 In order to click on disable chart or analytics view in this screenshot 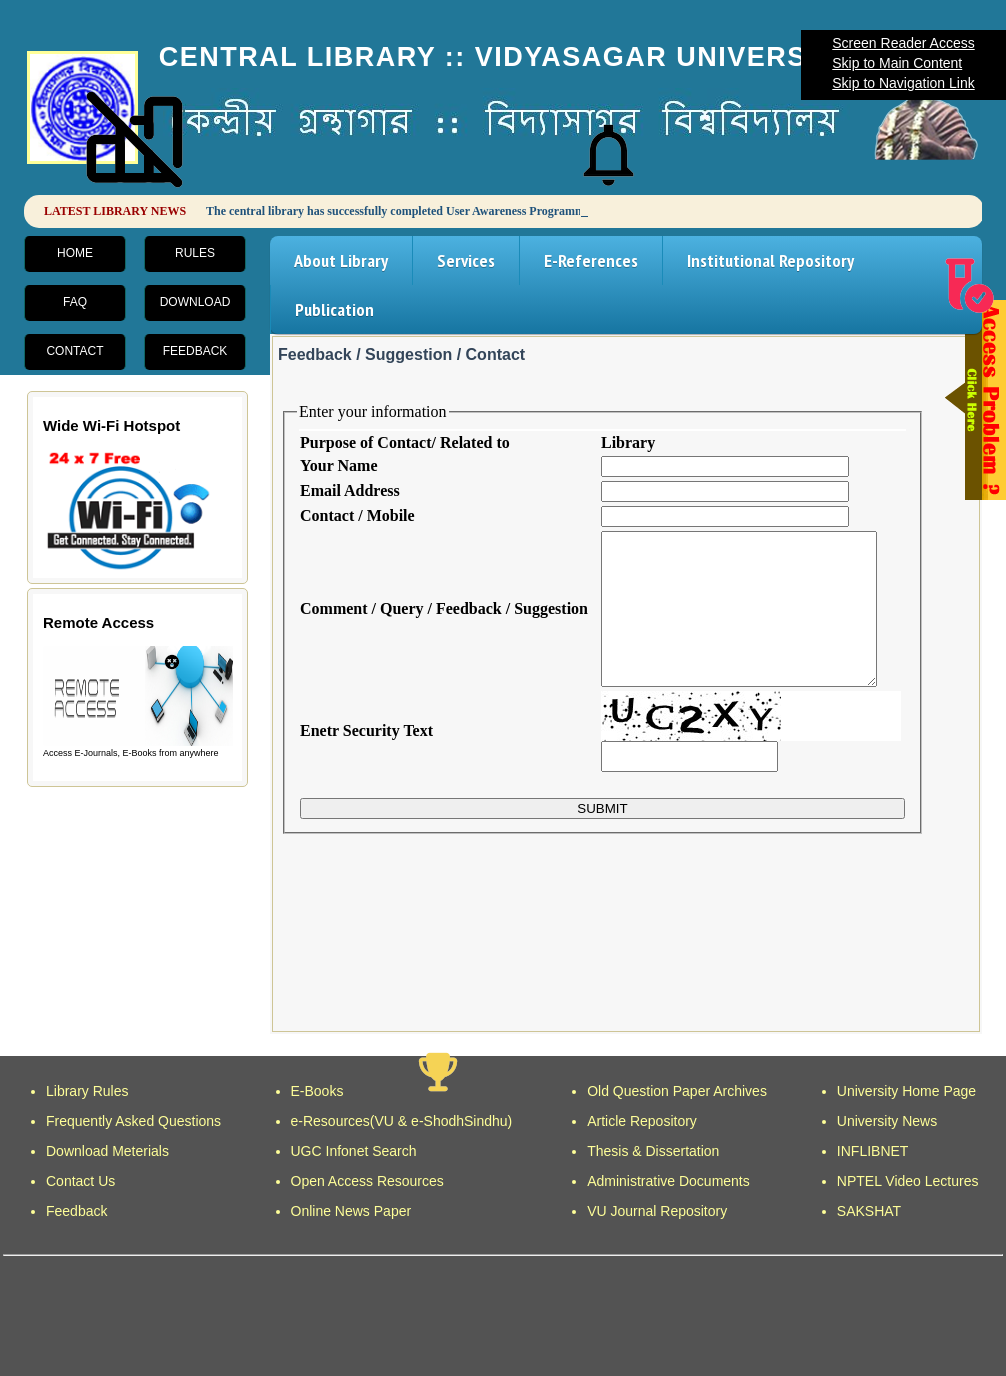, I will do `click(134, 139)`.